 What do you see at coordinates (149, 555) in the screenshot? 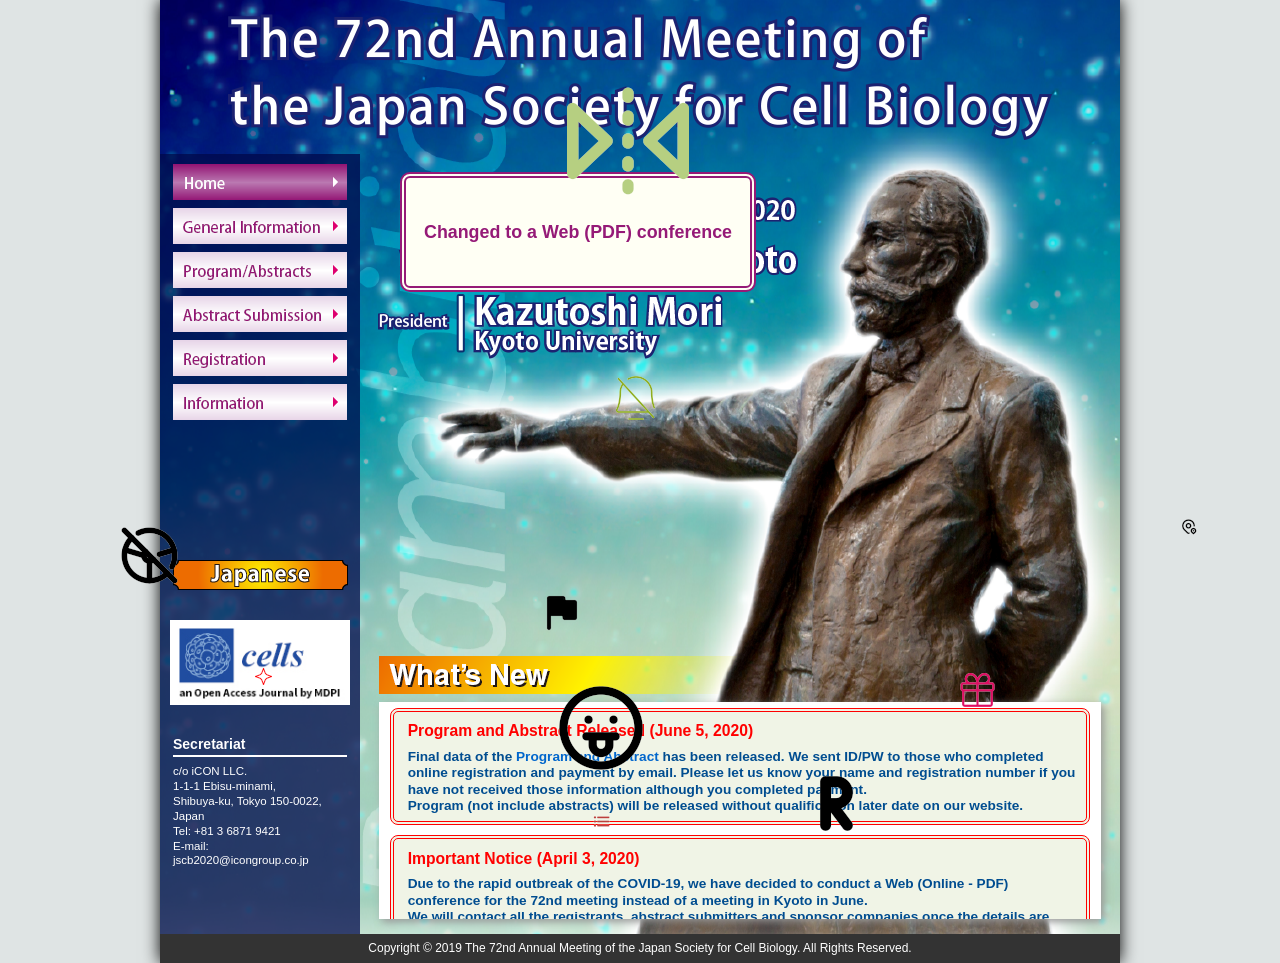
I see `disable steering or driving controls` at bounding box center [149, 555].